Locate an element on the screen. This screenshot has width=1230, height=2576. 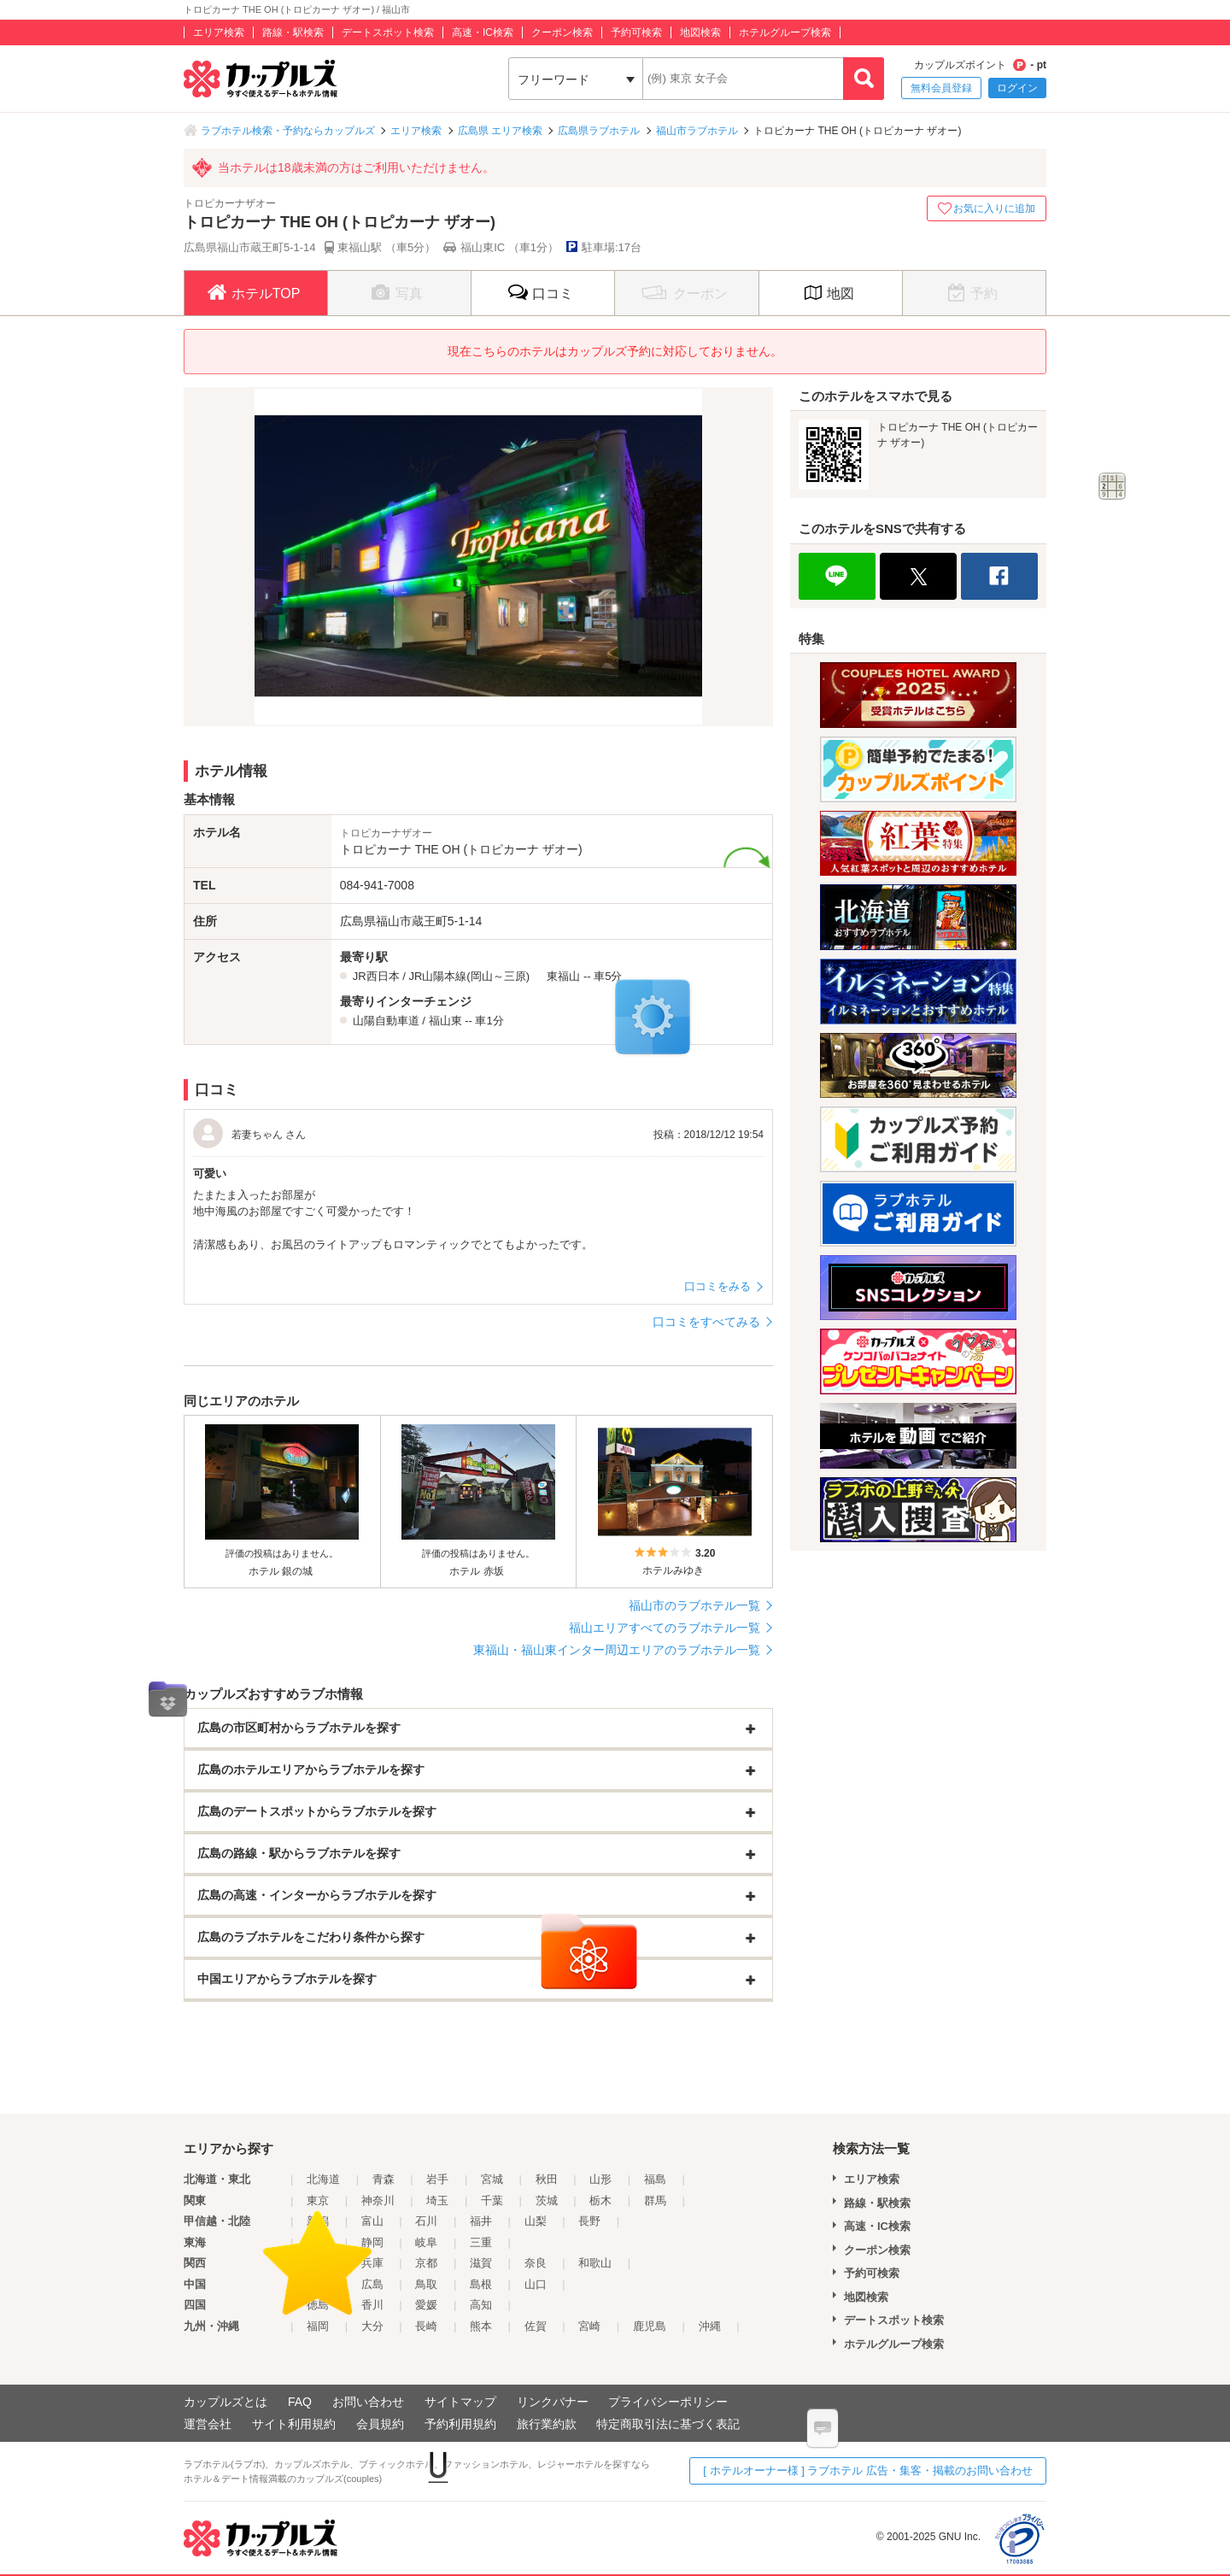
open your dropbox synced folder is located at coordinates (167, 1699).